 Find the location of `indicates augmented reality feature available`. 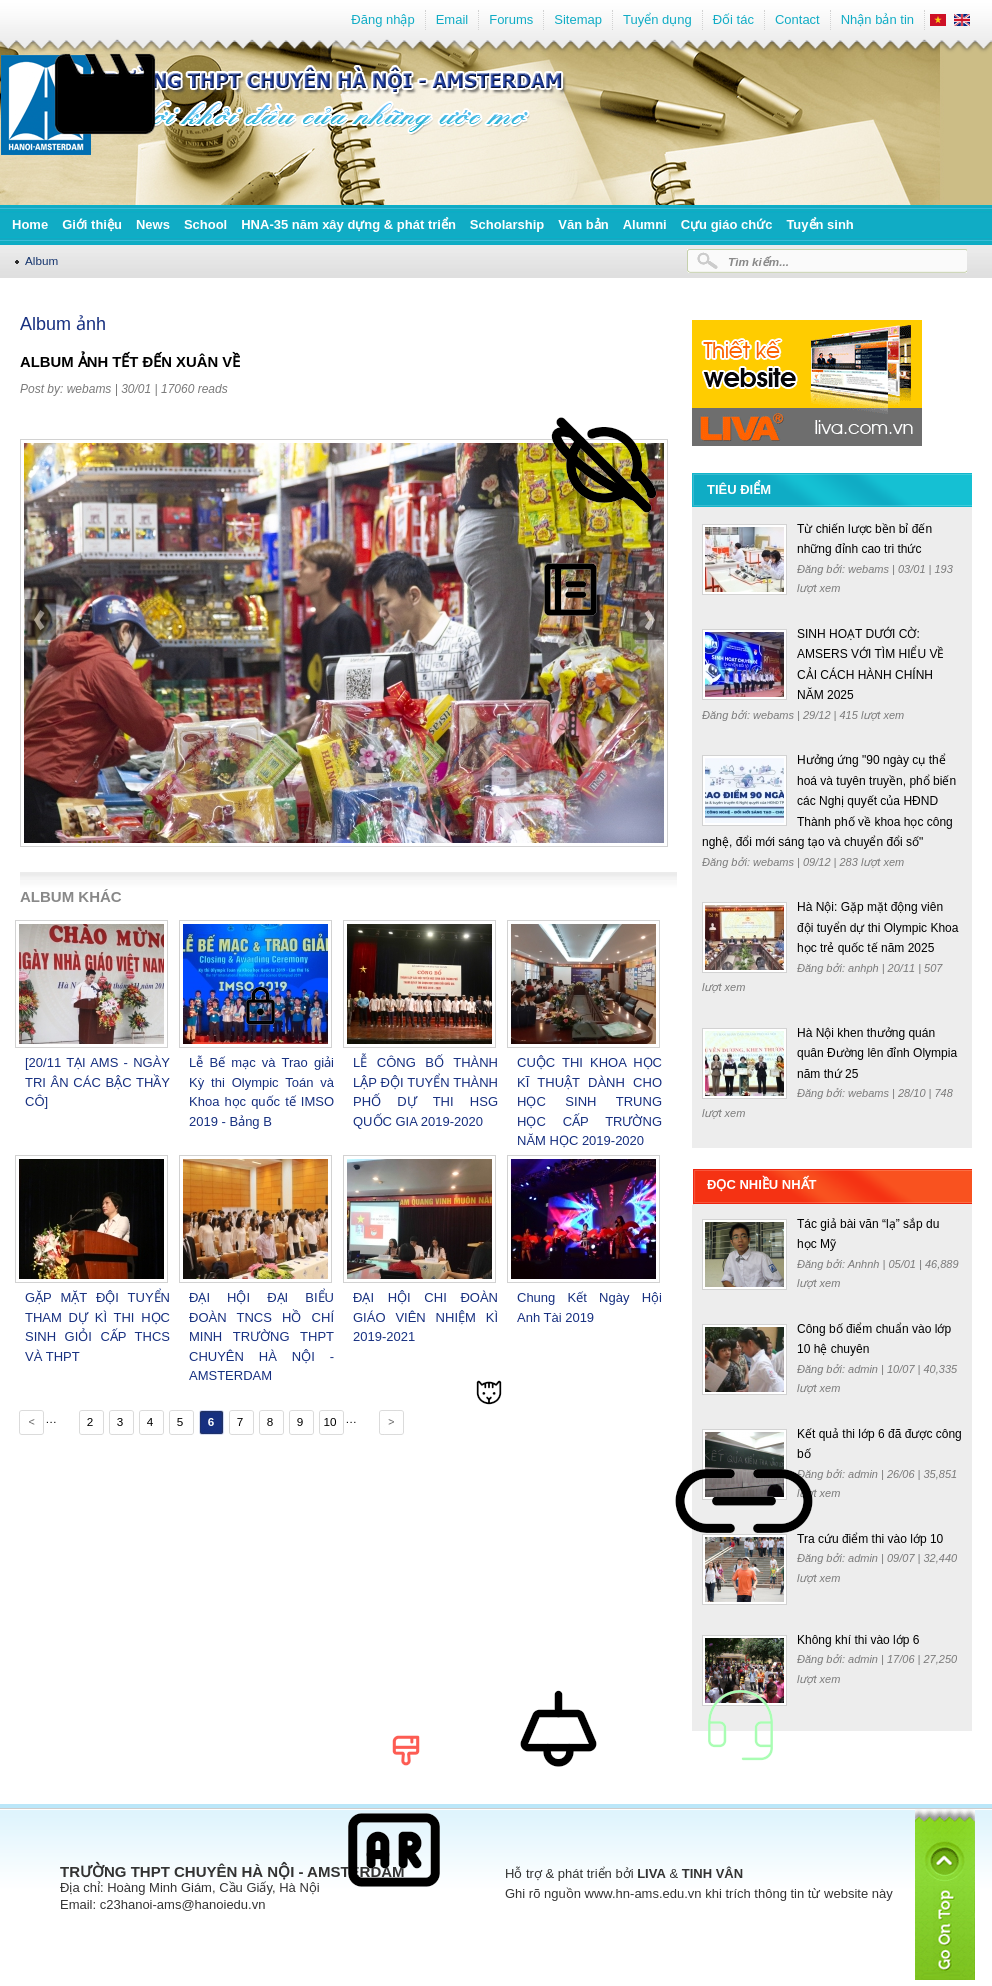

indicates augmented reality feature available is located at coordinates (394, 1850).